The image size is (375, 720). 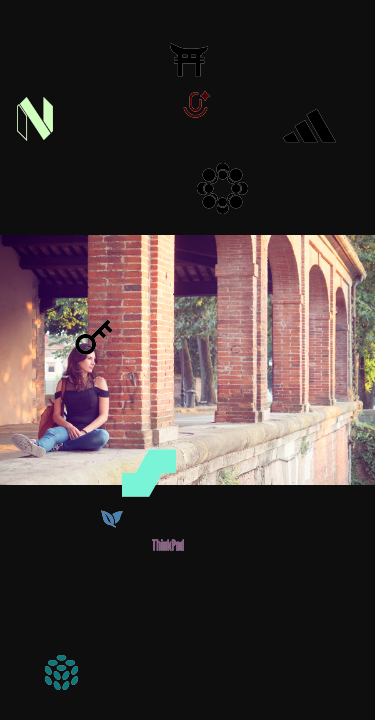 What do you see at coordinates (149, 473) in the screenshot?
I see `salt project logo` at bounding box center [149, 473].